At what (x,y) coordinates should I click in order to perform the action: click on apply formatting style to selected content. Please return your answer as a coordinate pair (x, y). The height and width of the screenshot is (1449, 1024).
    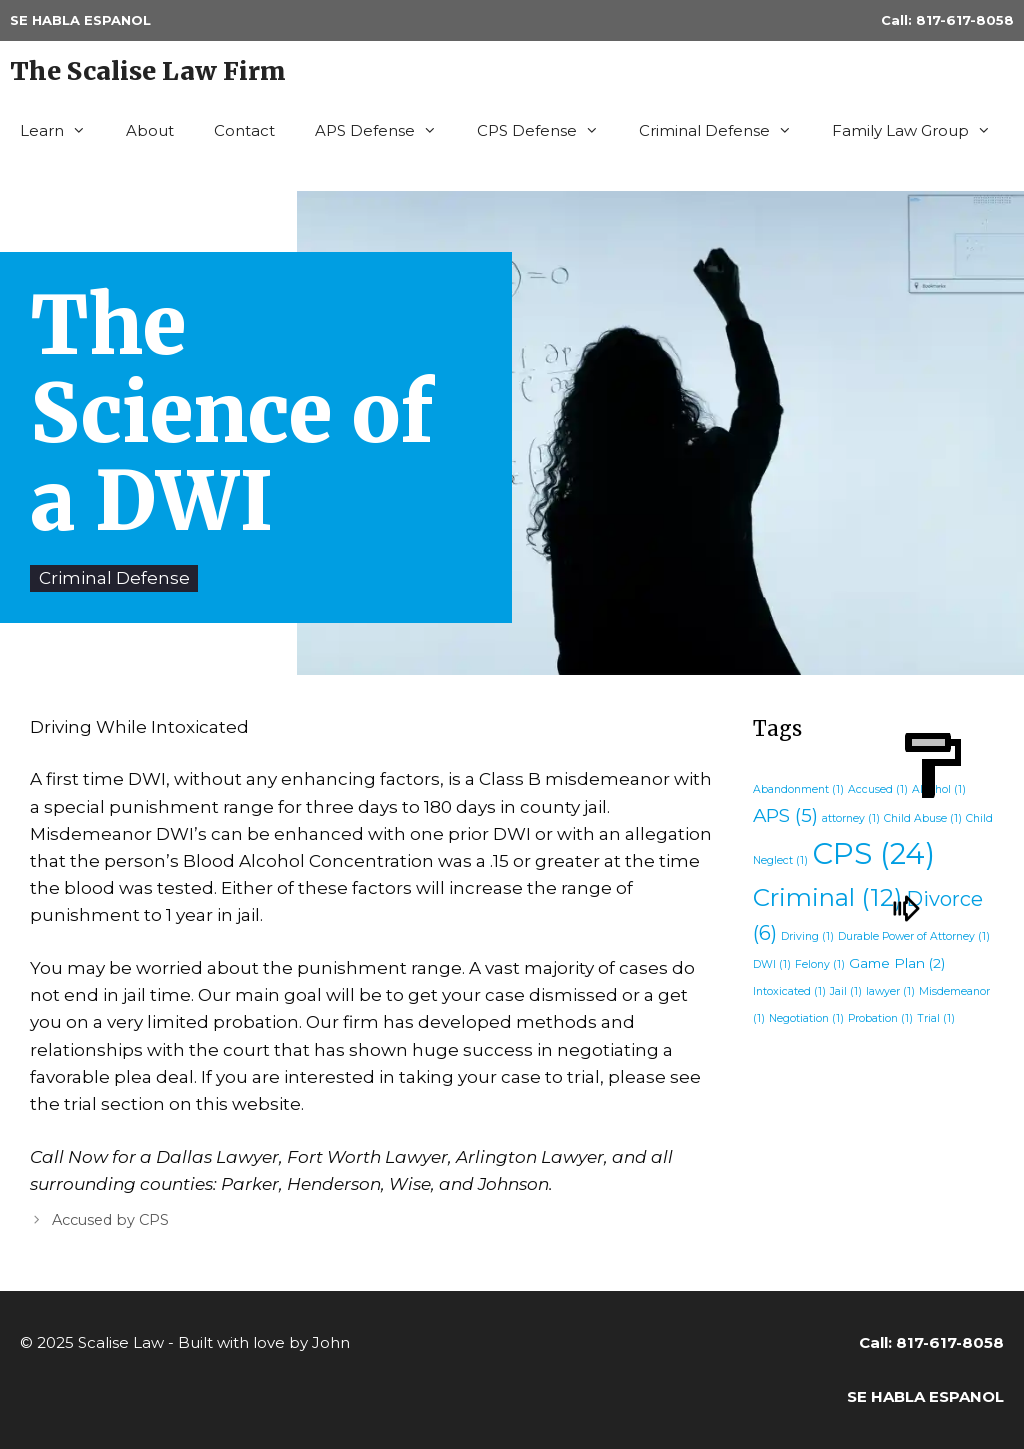
    Looking at the image, I should click on (931, 765).